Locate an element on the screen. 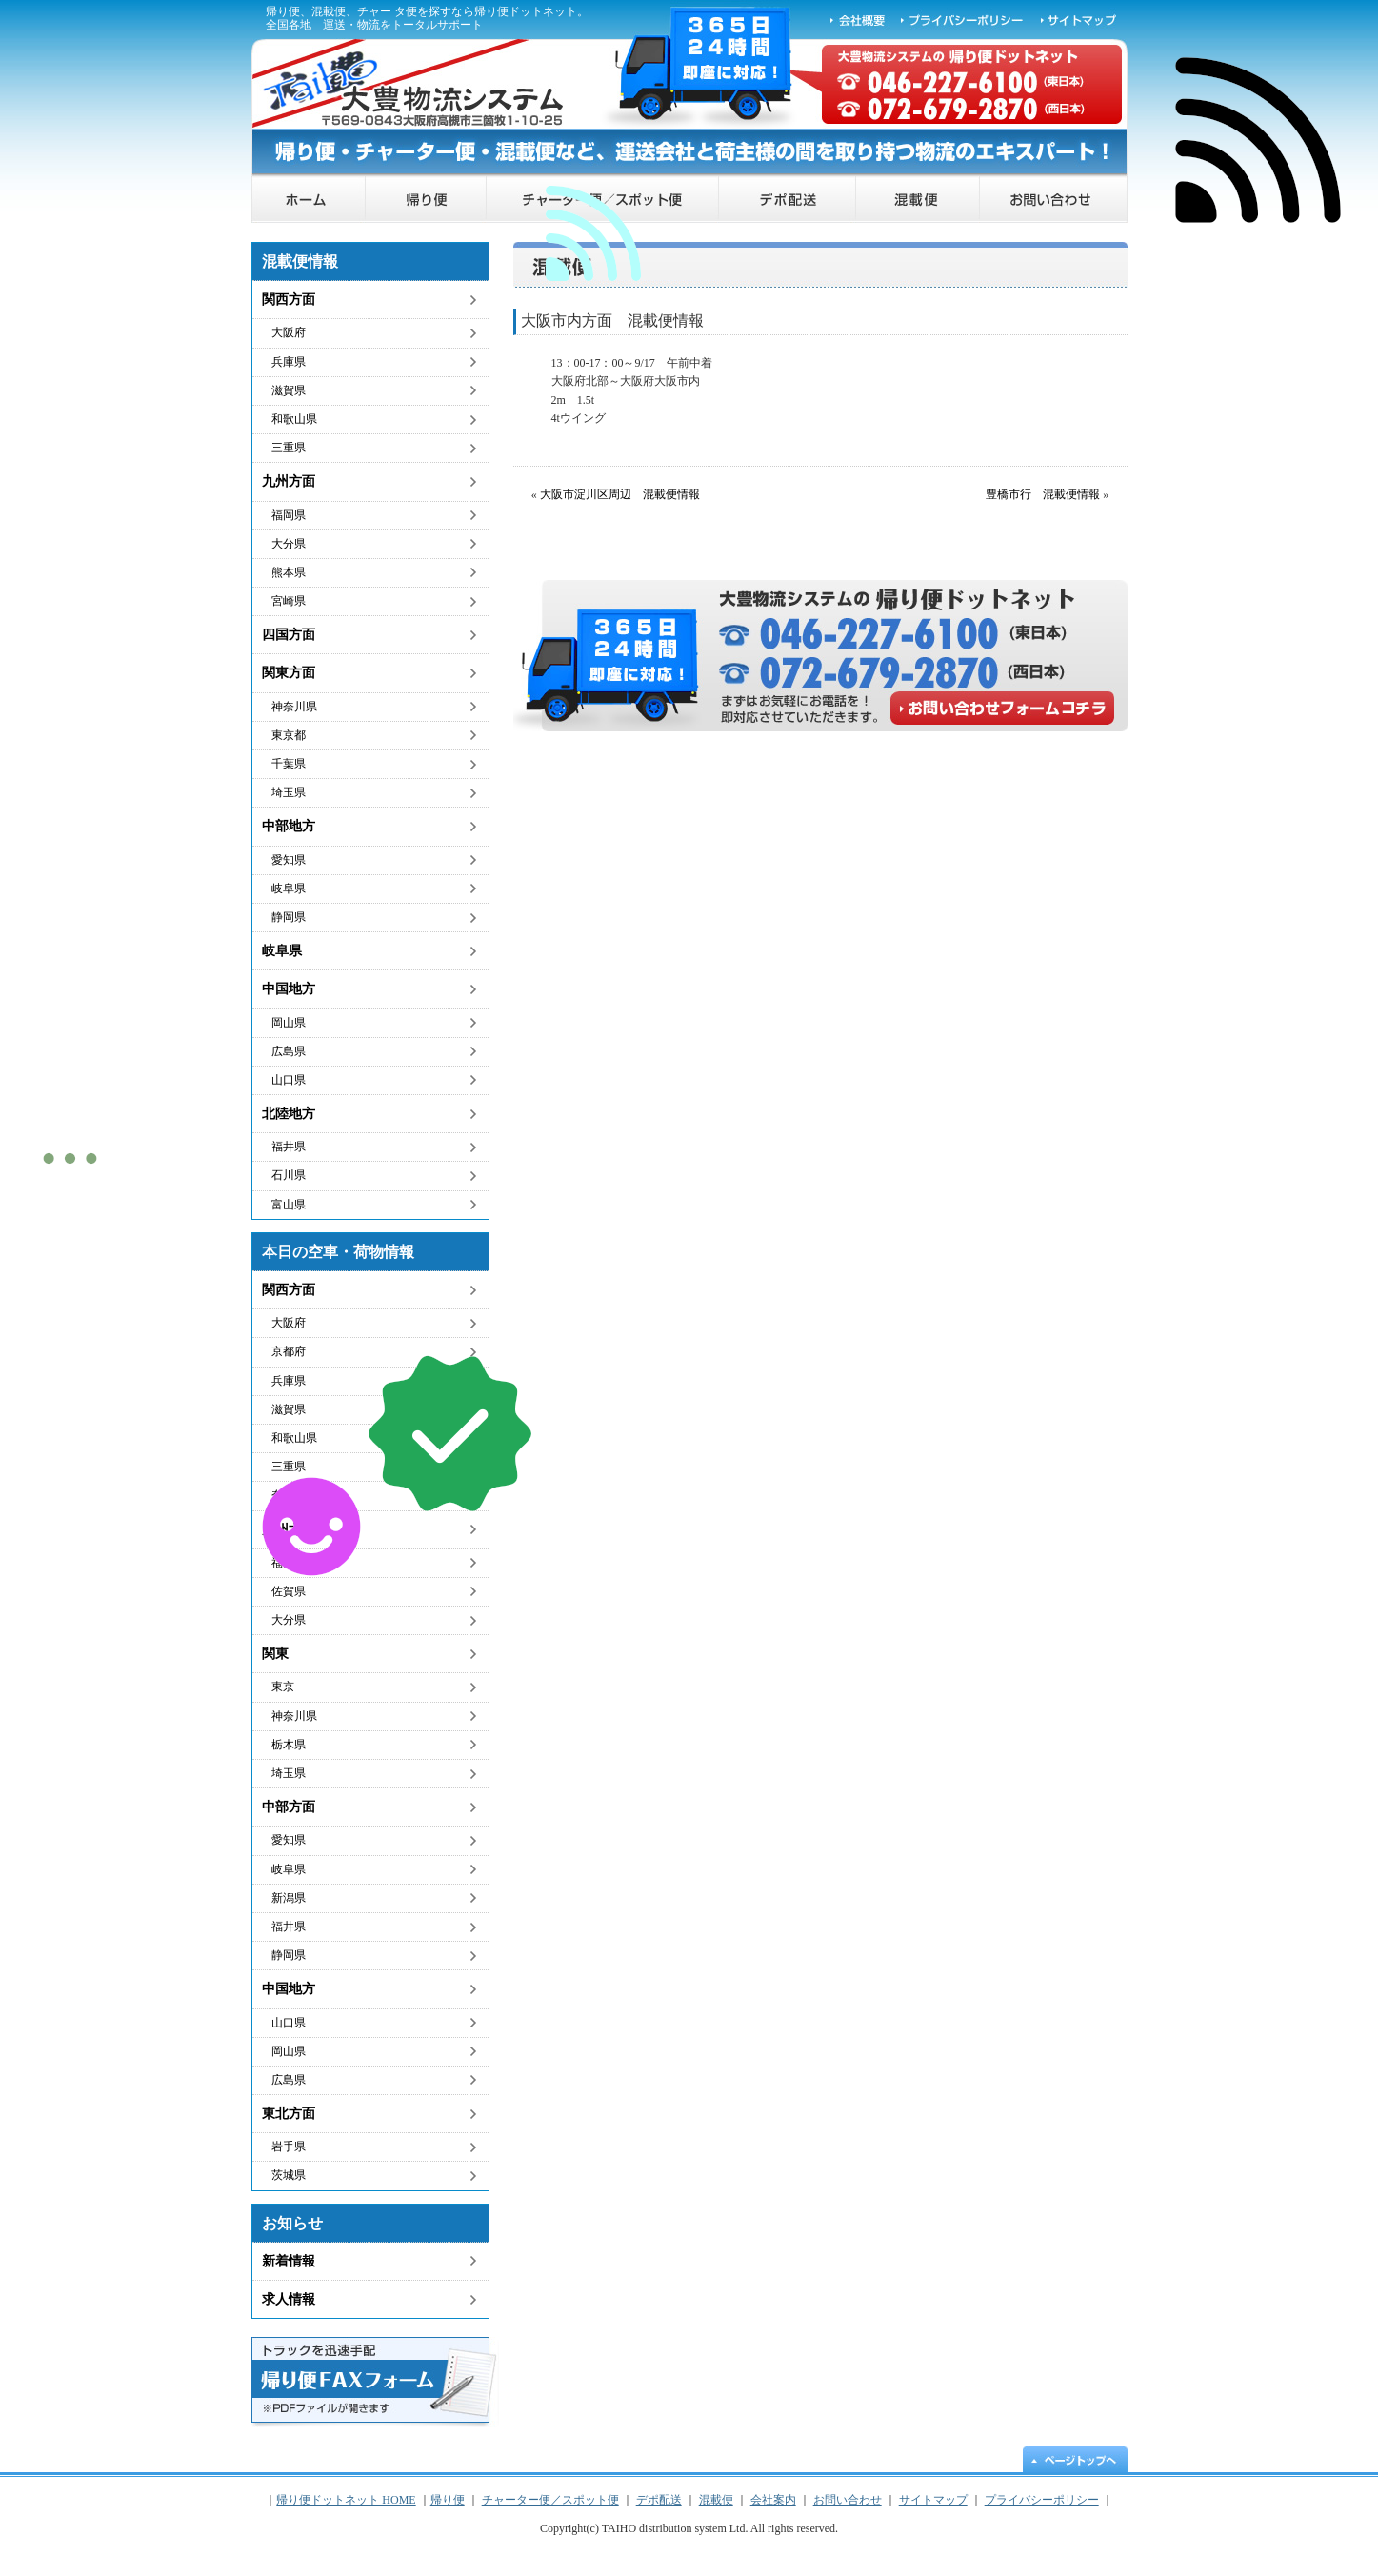 Image resolution: width=1378 pixels, height=2576 pixels. open more options menu is located at coordinates (70, 1158).